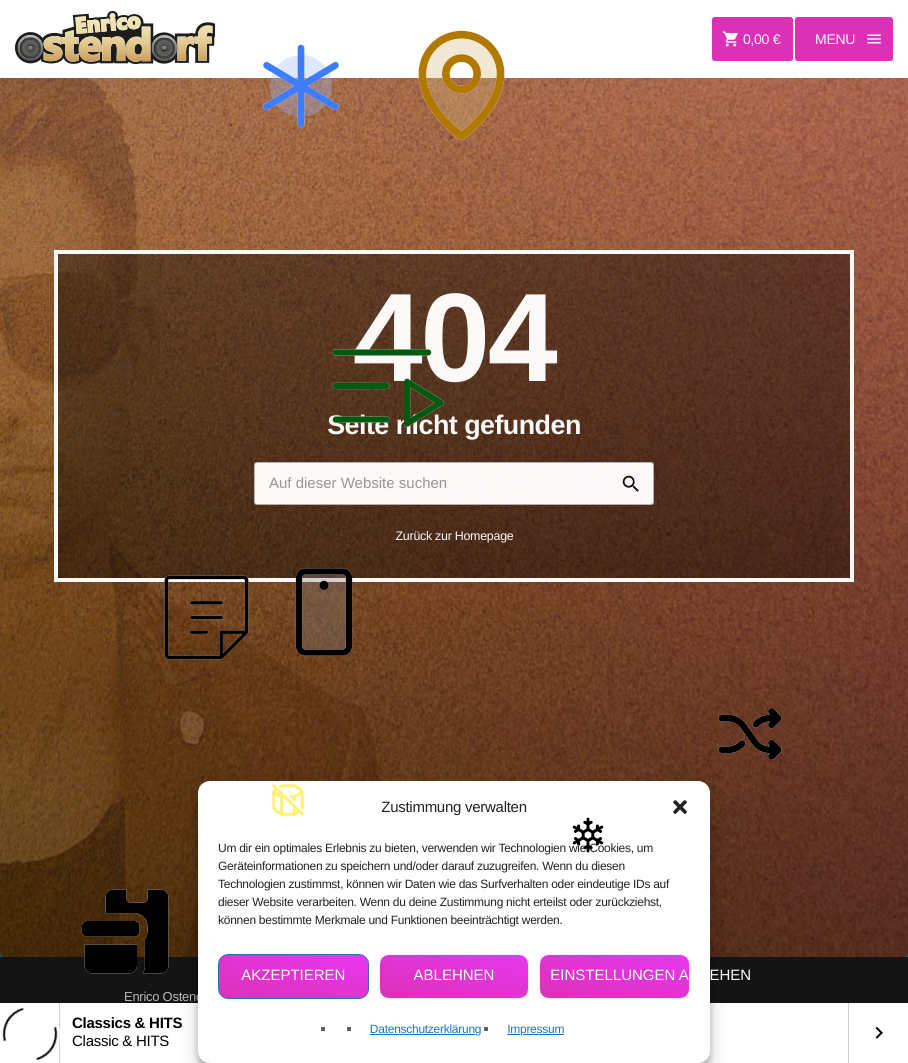  What do you see at coordinates (324, 612) in the screenshot?
I see `access device camera settings` at bounding box center [324, 612].